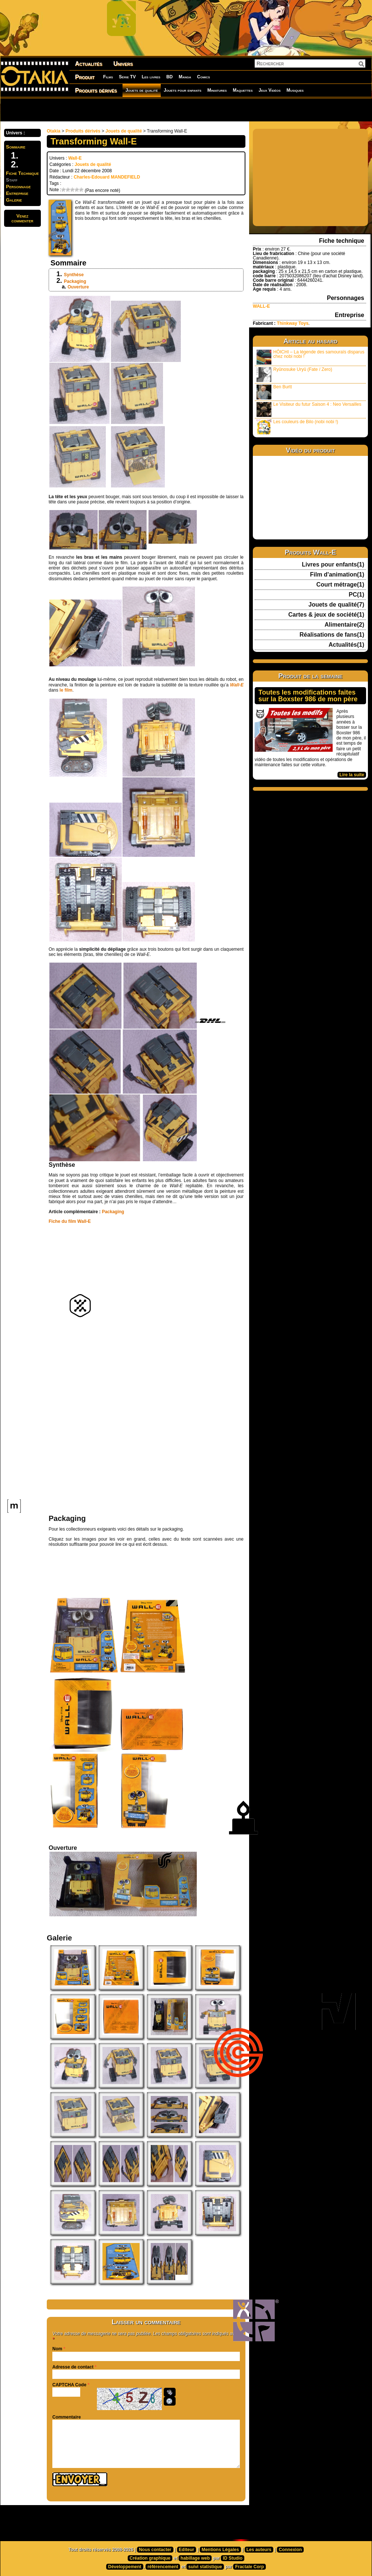  What do you see at coordinates (256, 2320) in the screenshot?
I see `open the geocaching app` at bounding box center [256, 2320].